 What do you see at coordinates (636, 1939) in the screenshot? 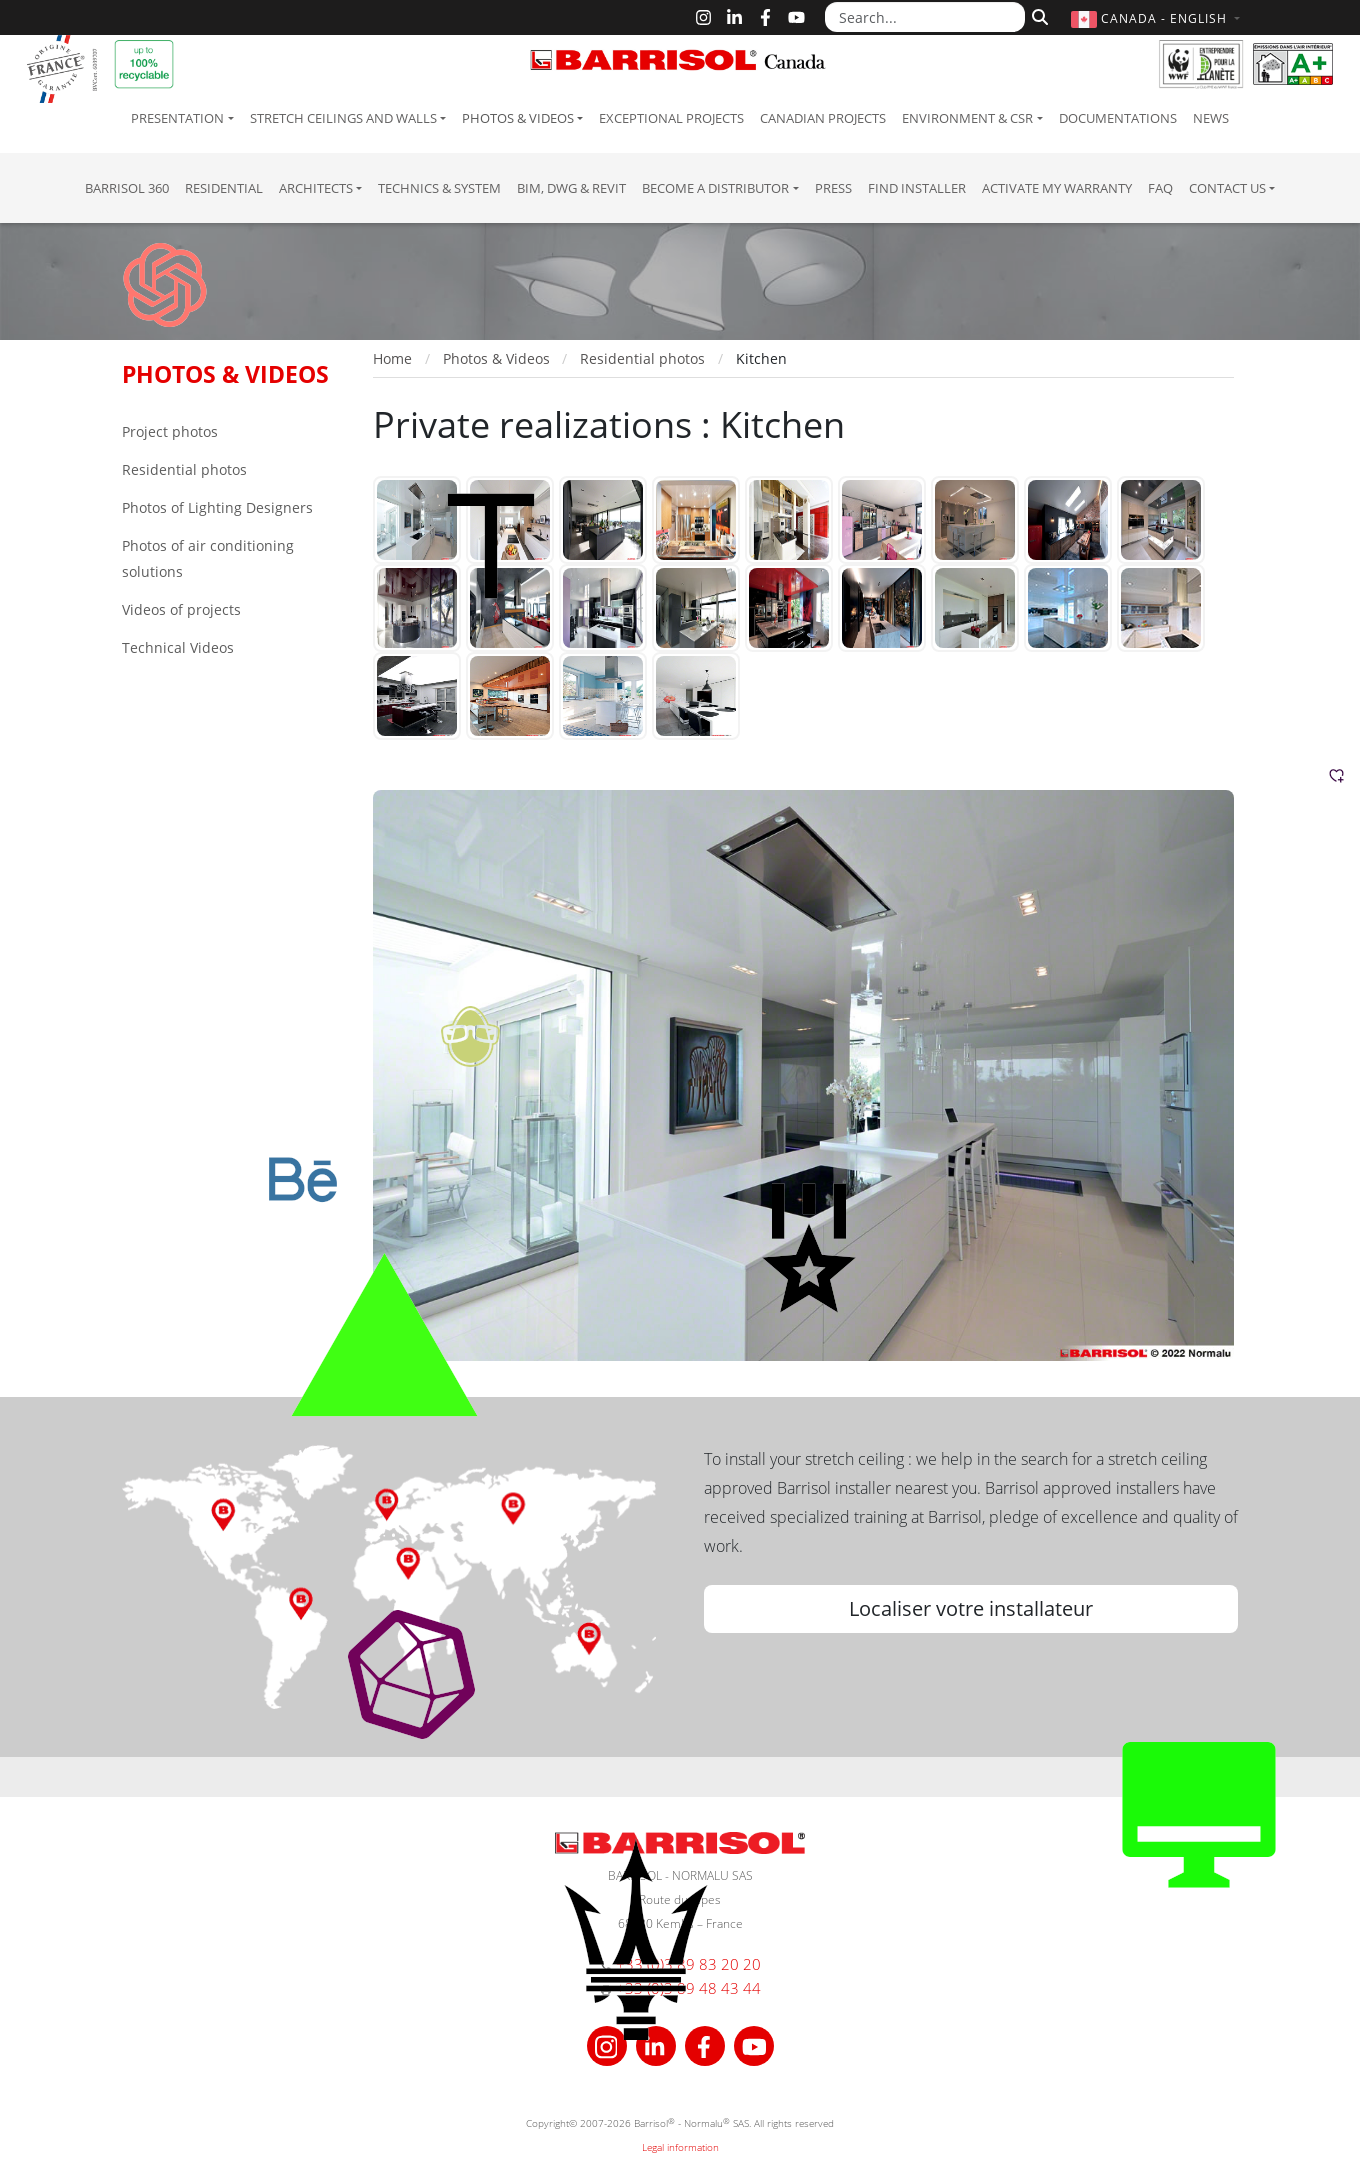
I see `maserati brand logo` at bounding box center [636, 1939].